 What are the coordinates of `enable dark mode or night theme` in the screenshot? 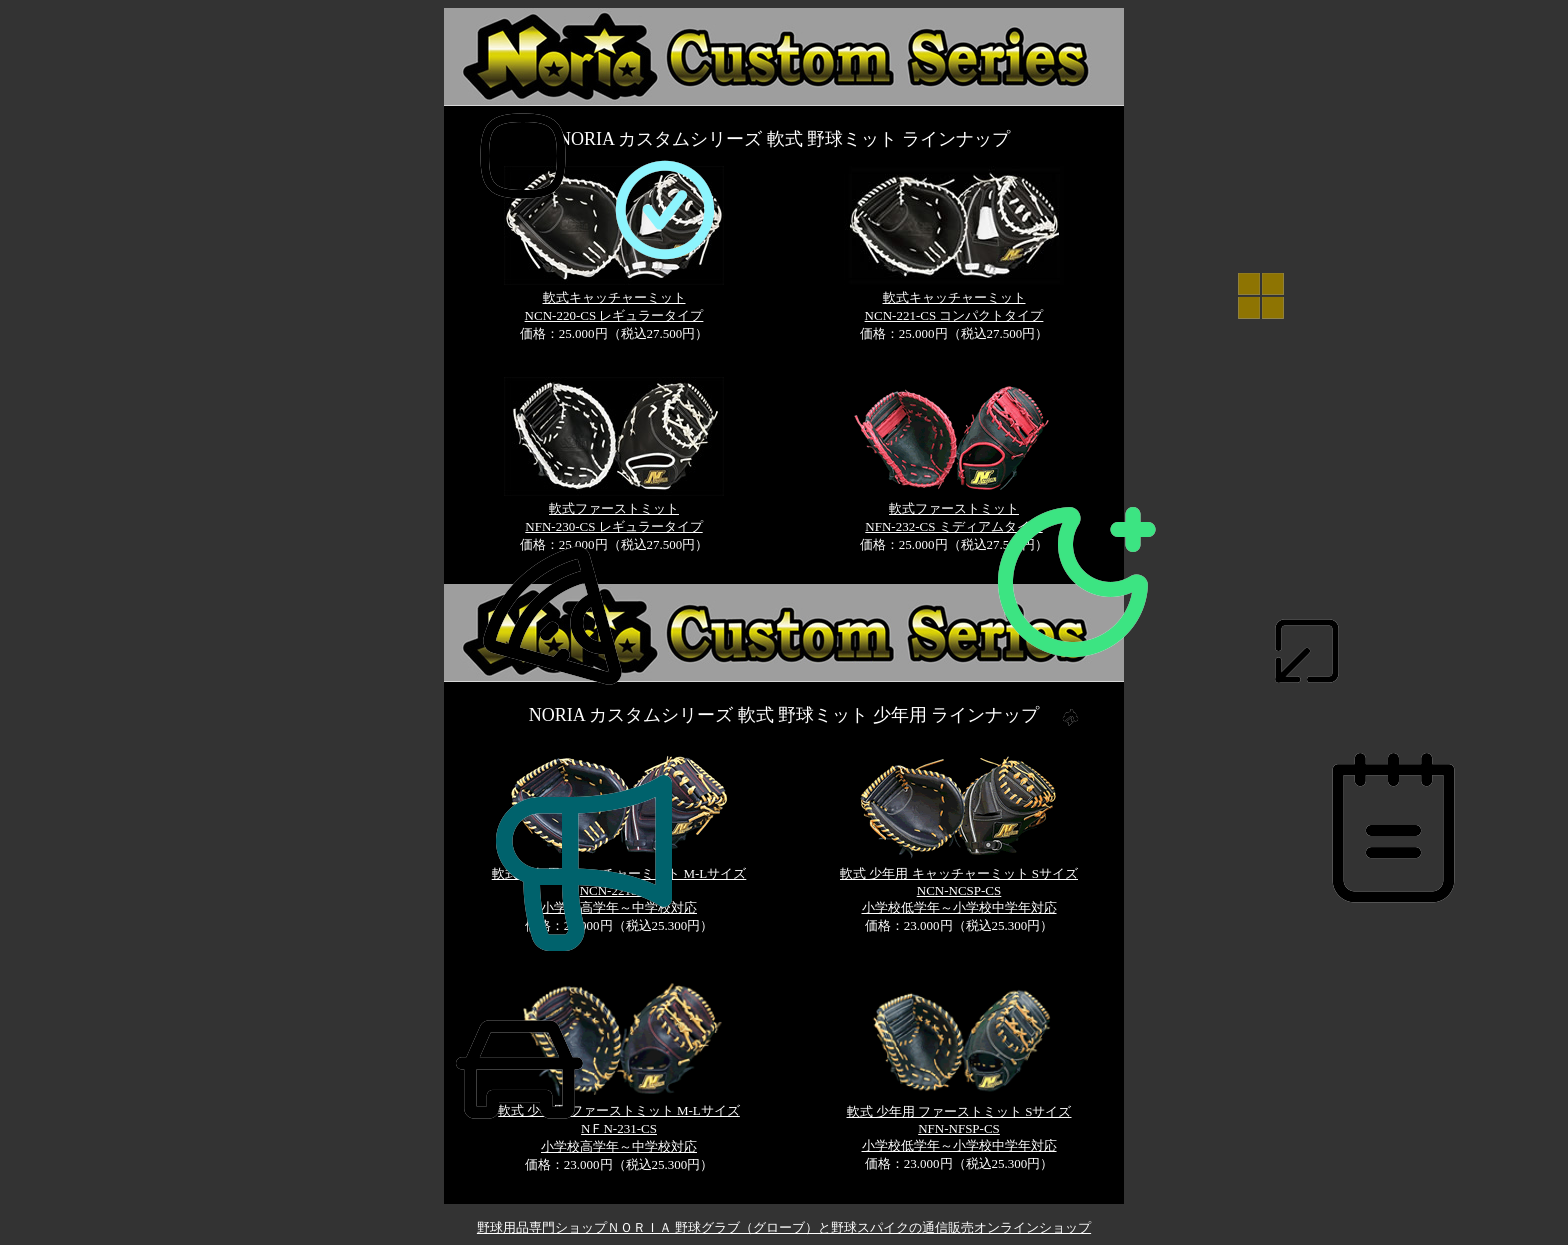 It's located at (1073, 582).